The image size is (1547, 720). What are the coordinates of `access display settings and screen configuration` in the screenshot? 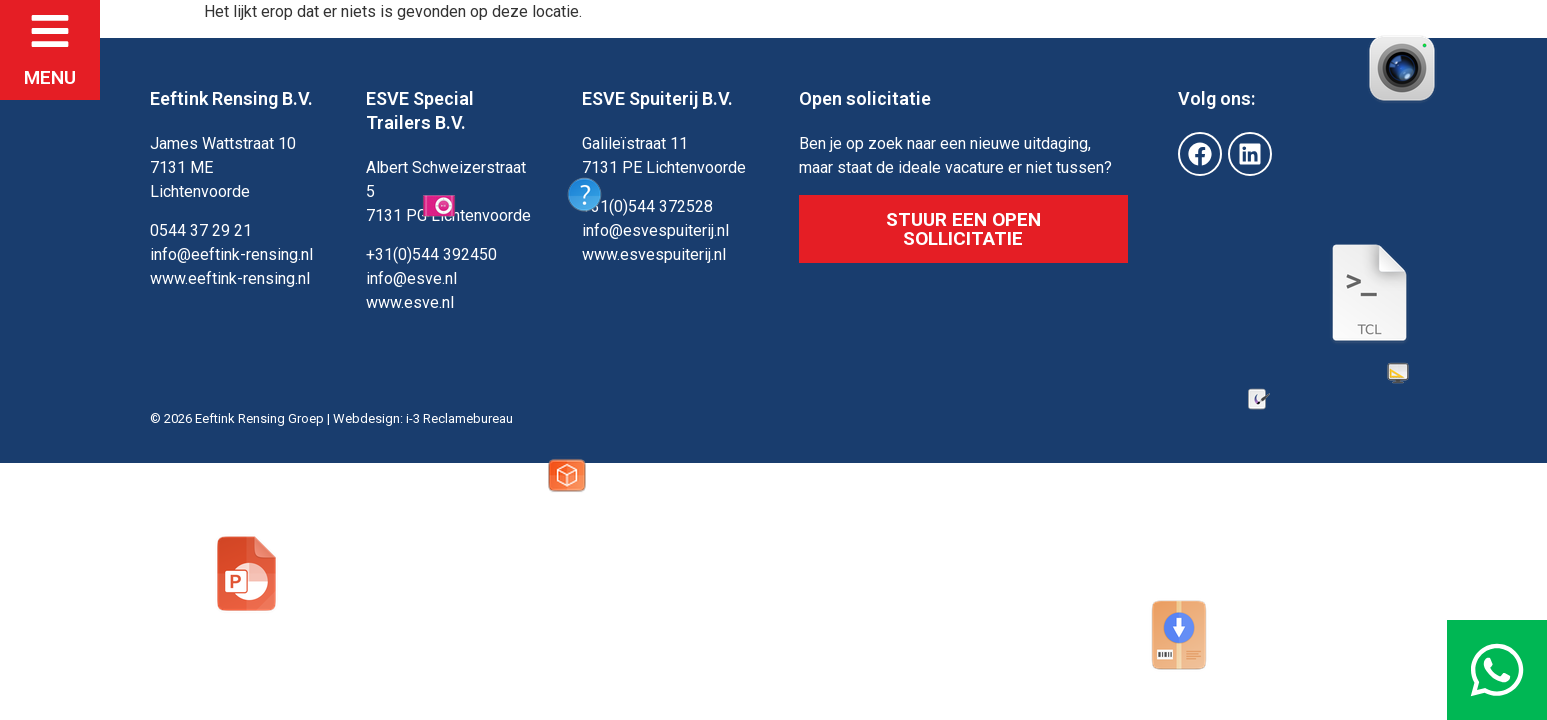 It's located at (1398, 373).